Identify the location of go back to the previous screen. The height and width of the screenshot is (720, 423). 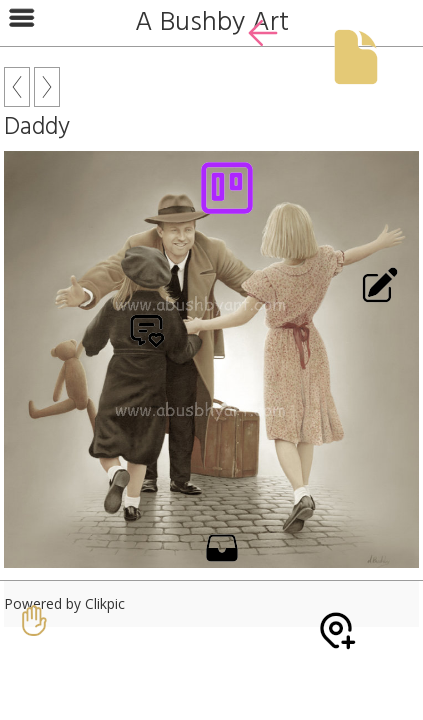
(263, 33).